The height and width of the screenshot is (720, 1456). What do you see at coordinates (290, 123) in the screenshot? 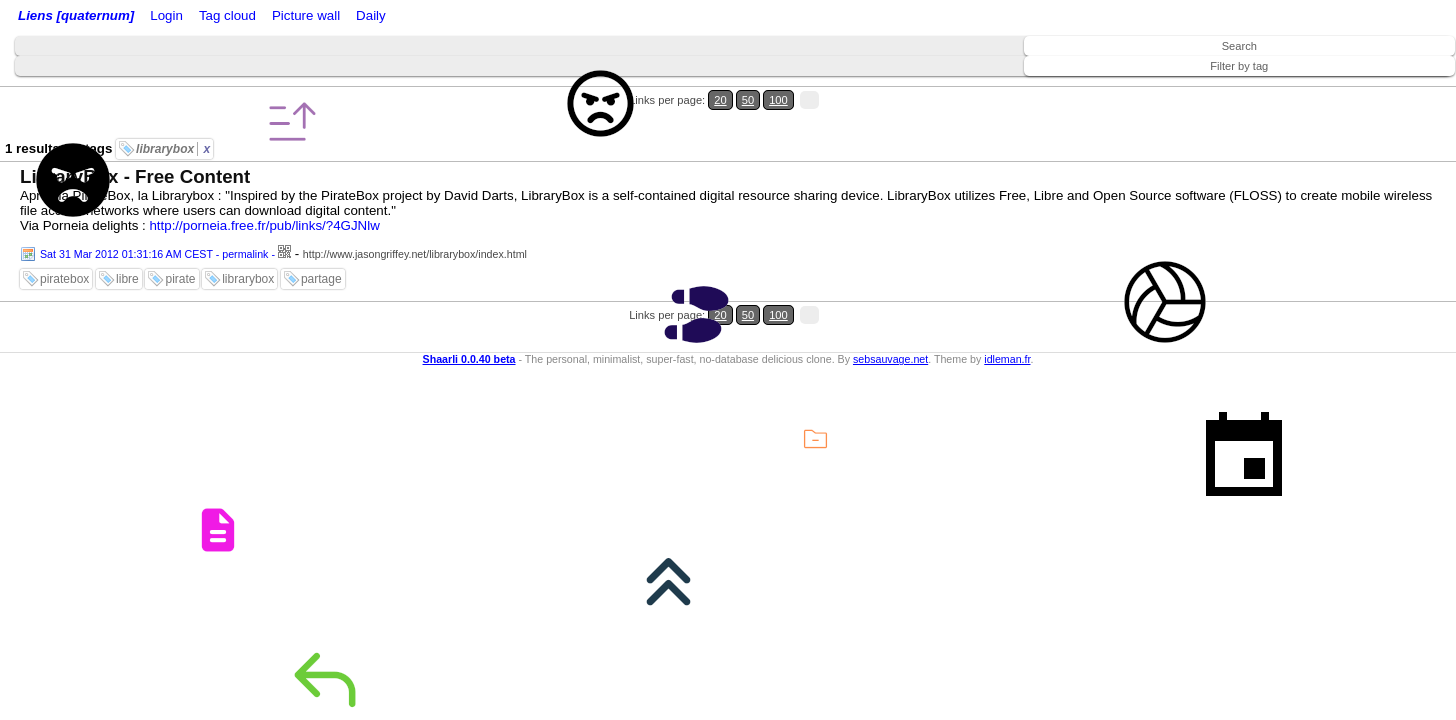
I see `sort items in descending order` at bounding box center [290, 123].